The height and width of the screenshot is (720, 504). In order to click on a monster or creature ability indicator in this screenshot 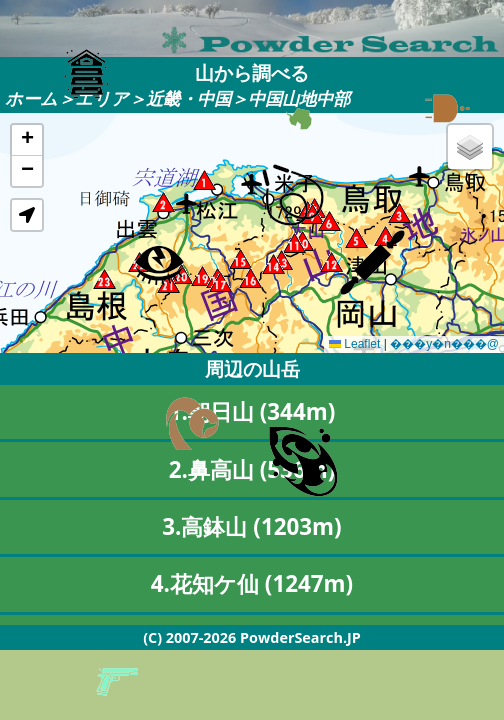, I will do `click(192, 423)`.